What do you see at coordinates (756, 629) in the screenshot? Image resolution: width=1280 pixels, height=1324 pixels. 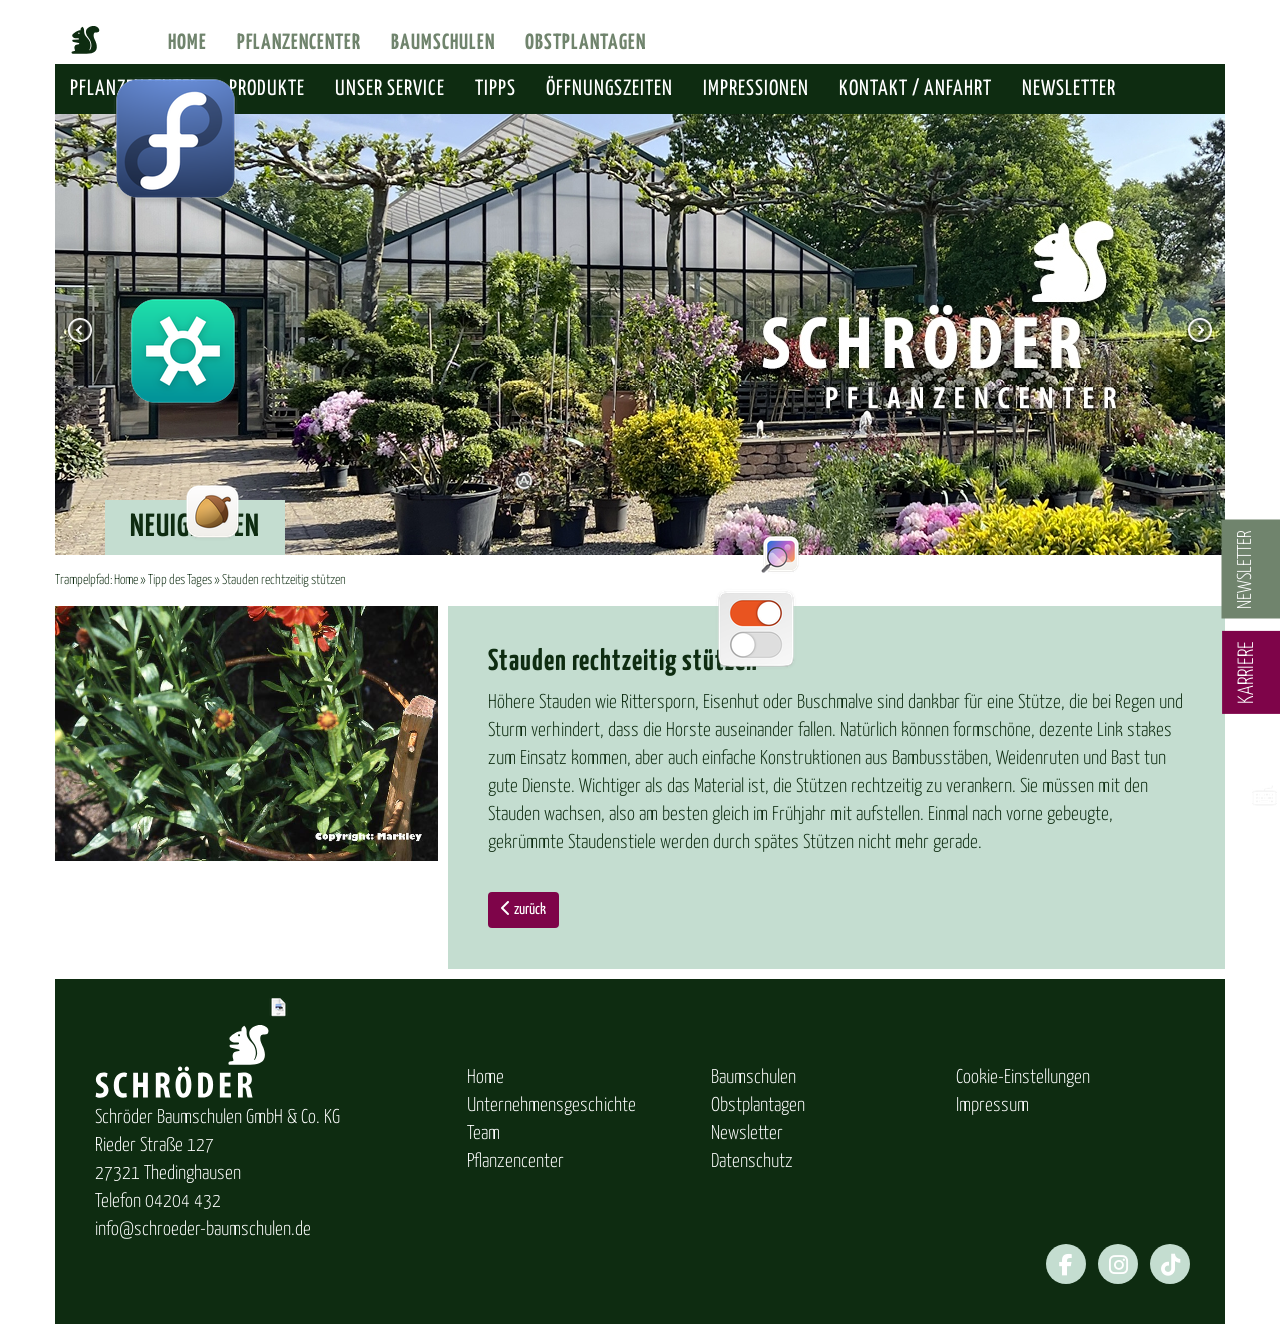 I see `open system settings or preferences` at bounding box center [756, 629].